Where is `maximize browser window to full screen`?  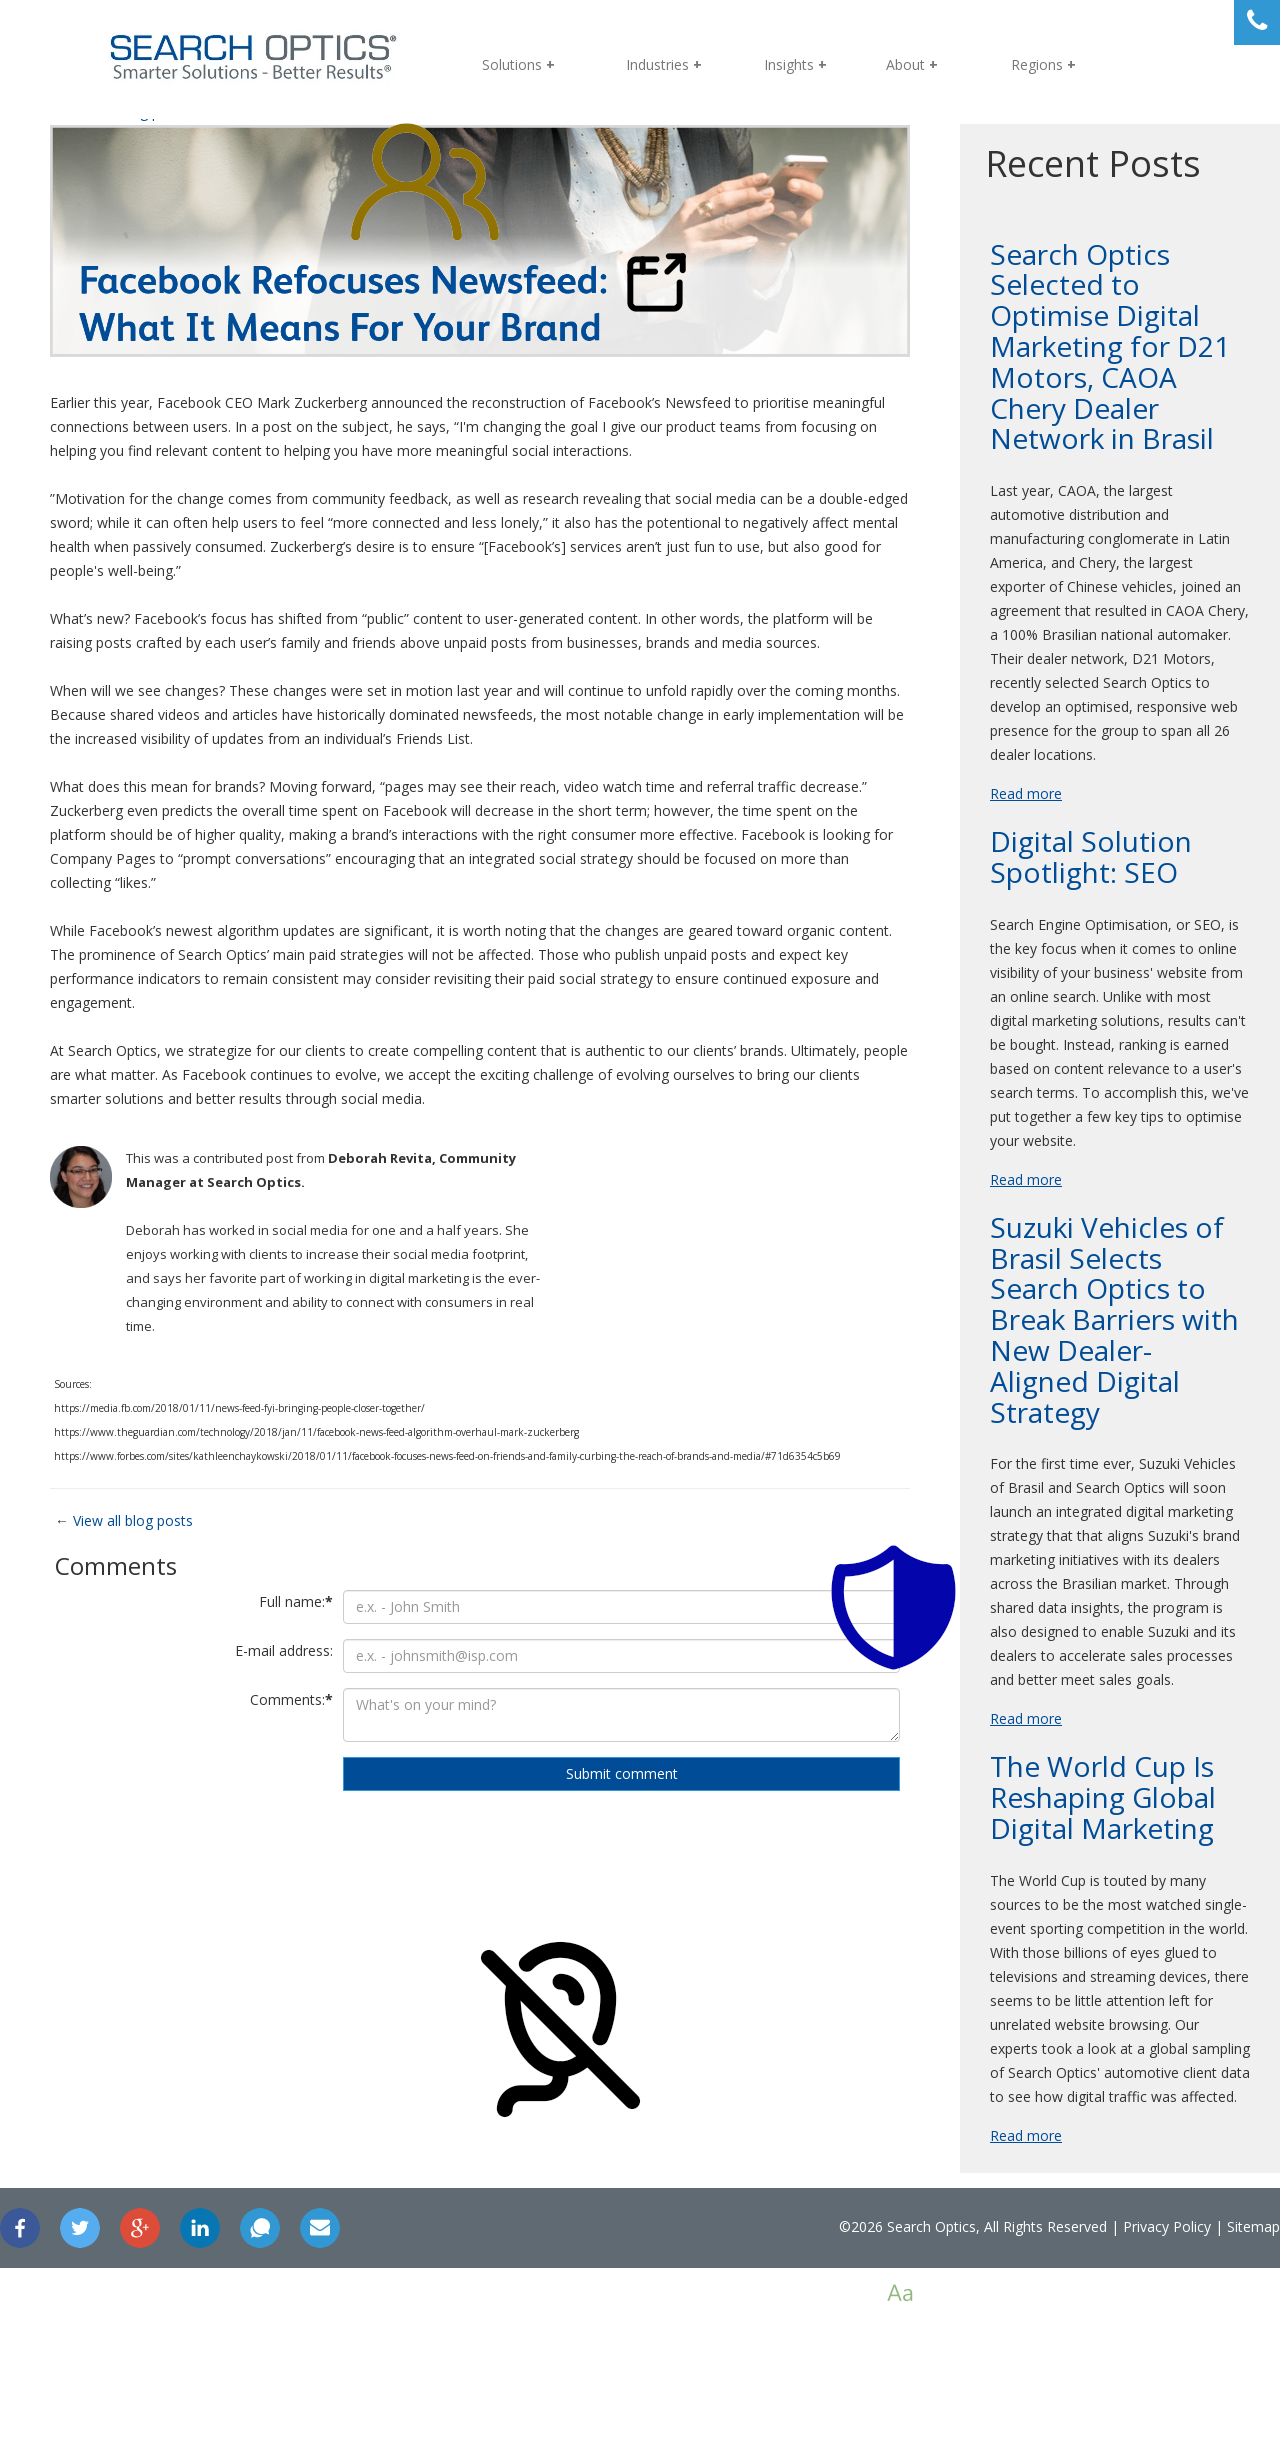 maximize browser window to full screen is located at coordinates (655, 284).